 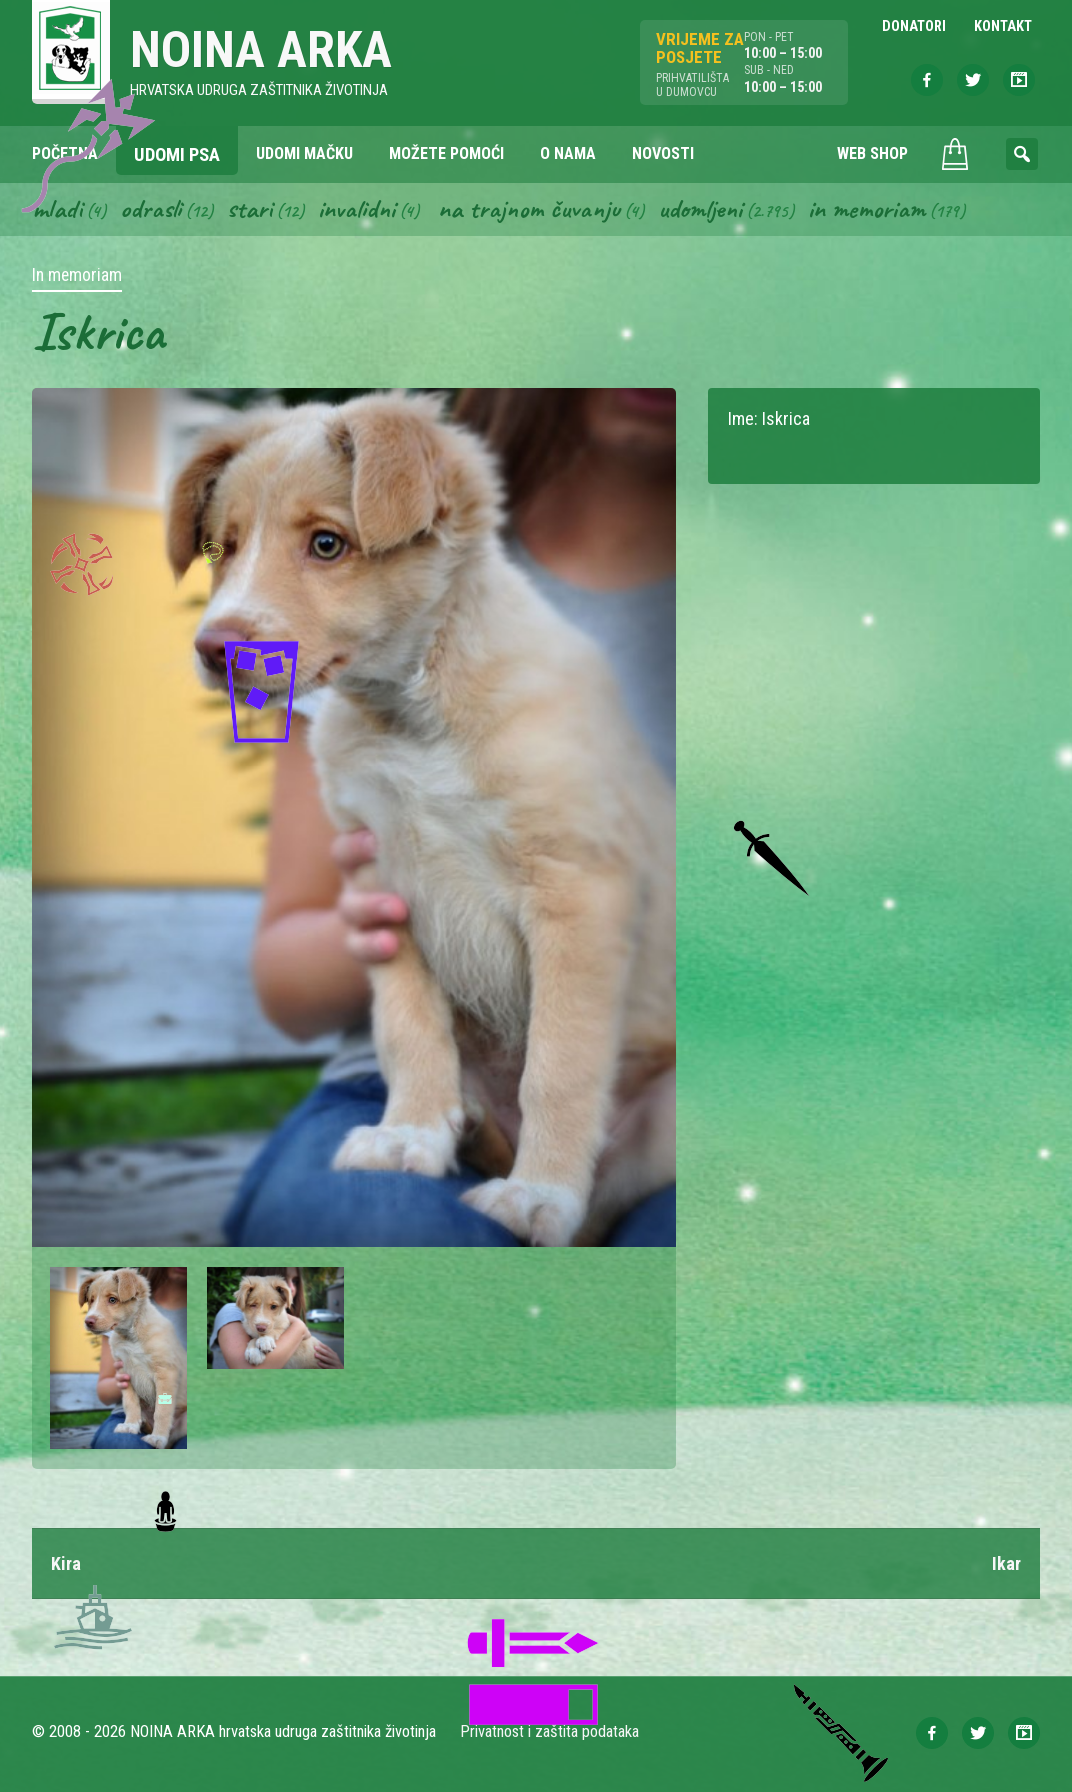 I want to click on add ice to your drink order, so click(x=261, y=689).